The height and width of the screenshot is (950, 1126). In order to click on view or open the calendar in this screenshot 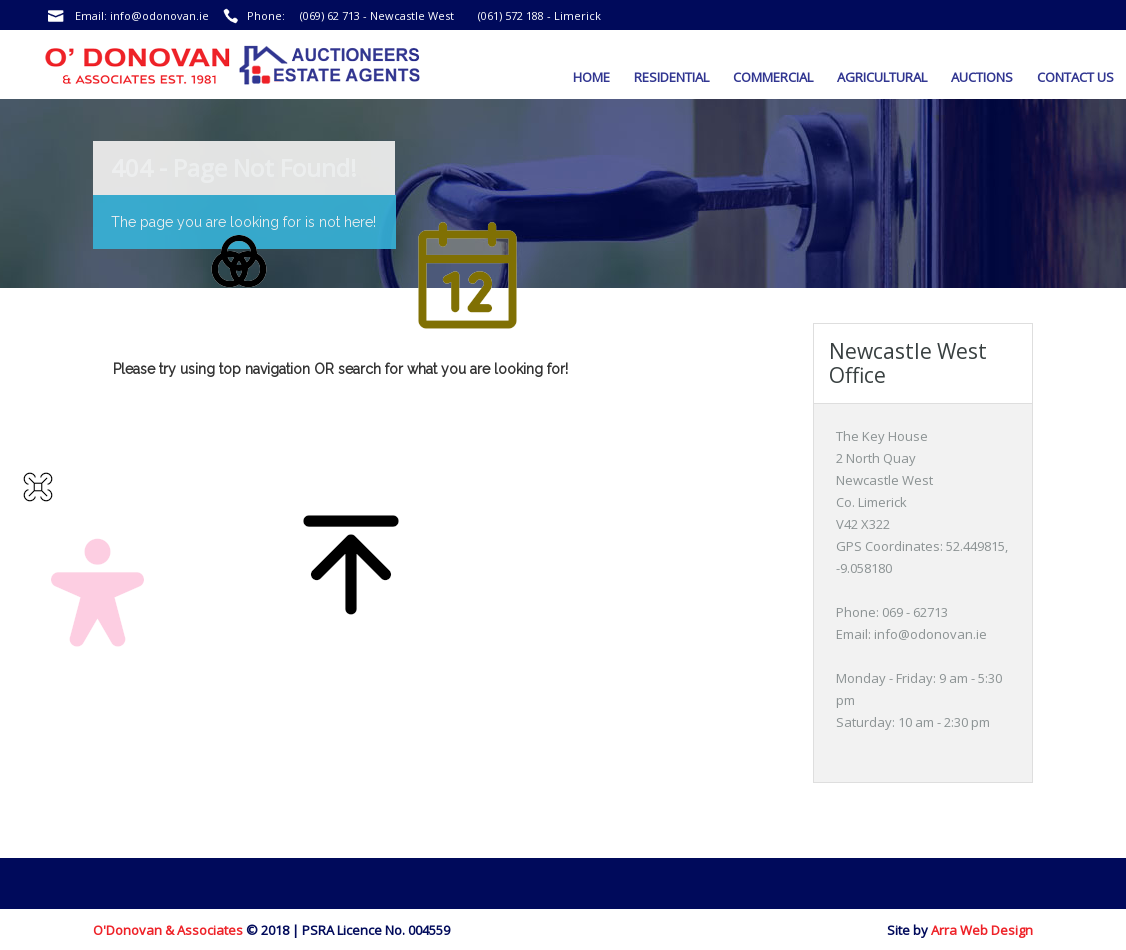, I will do `click(467, 279)`.